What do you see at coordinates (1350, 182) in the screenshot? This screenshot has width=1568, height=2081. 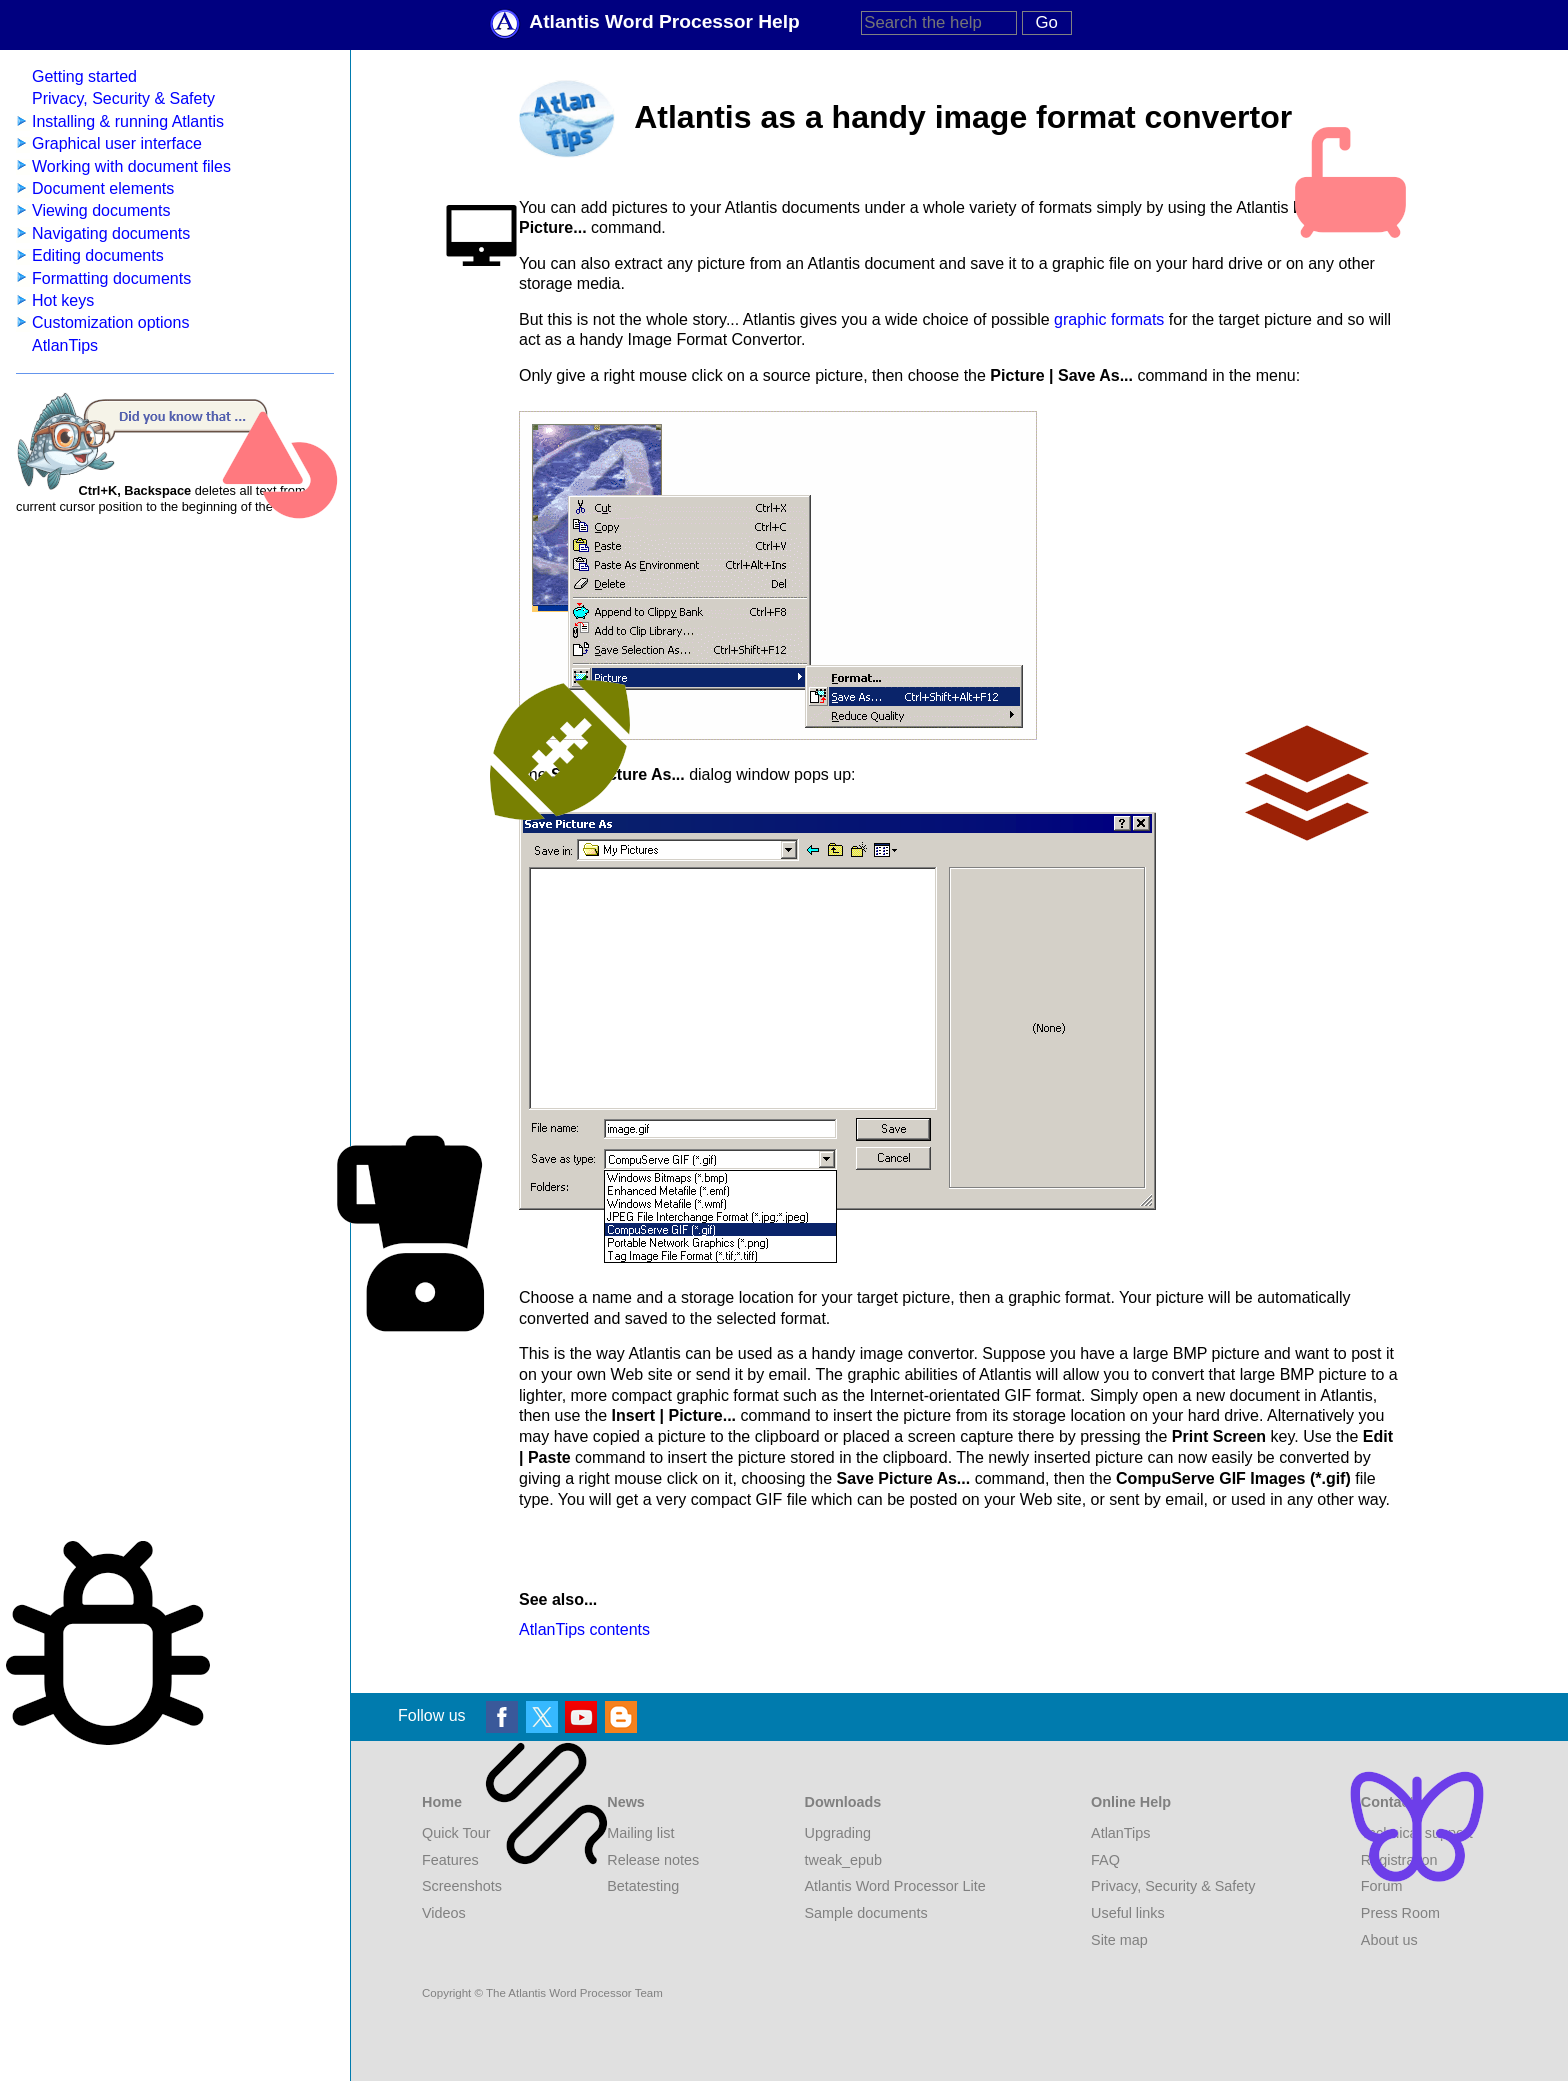 I see `indicates bathroom amenity available` at bounding box center [1350, 182].